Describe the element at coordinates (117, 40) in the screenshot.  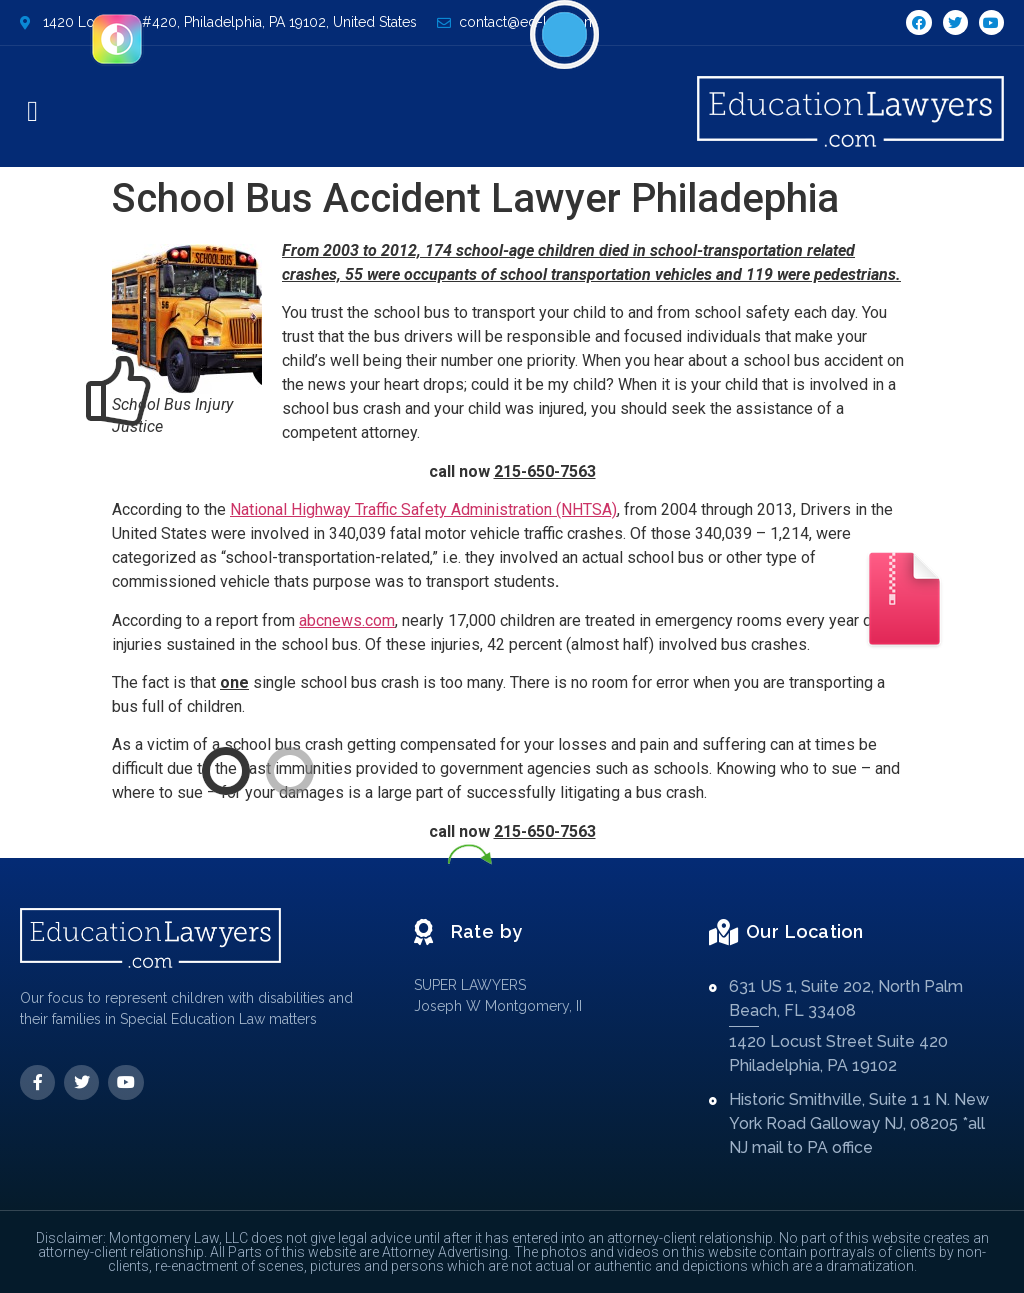
I see `open display or theme settings` at that location.